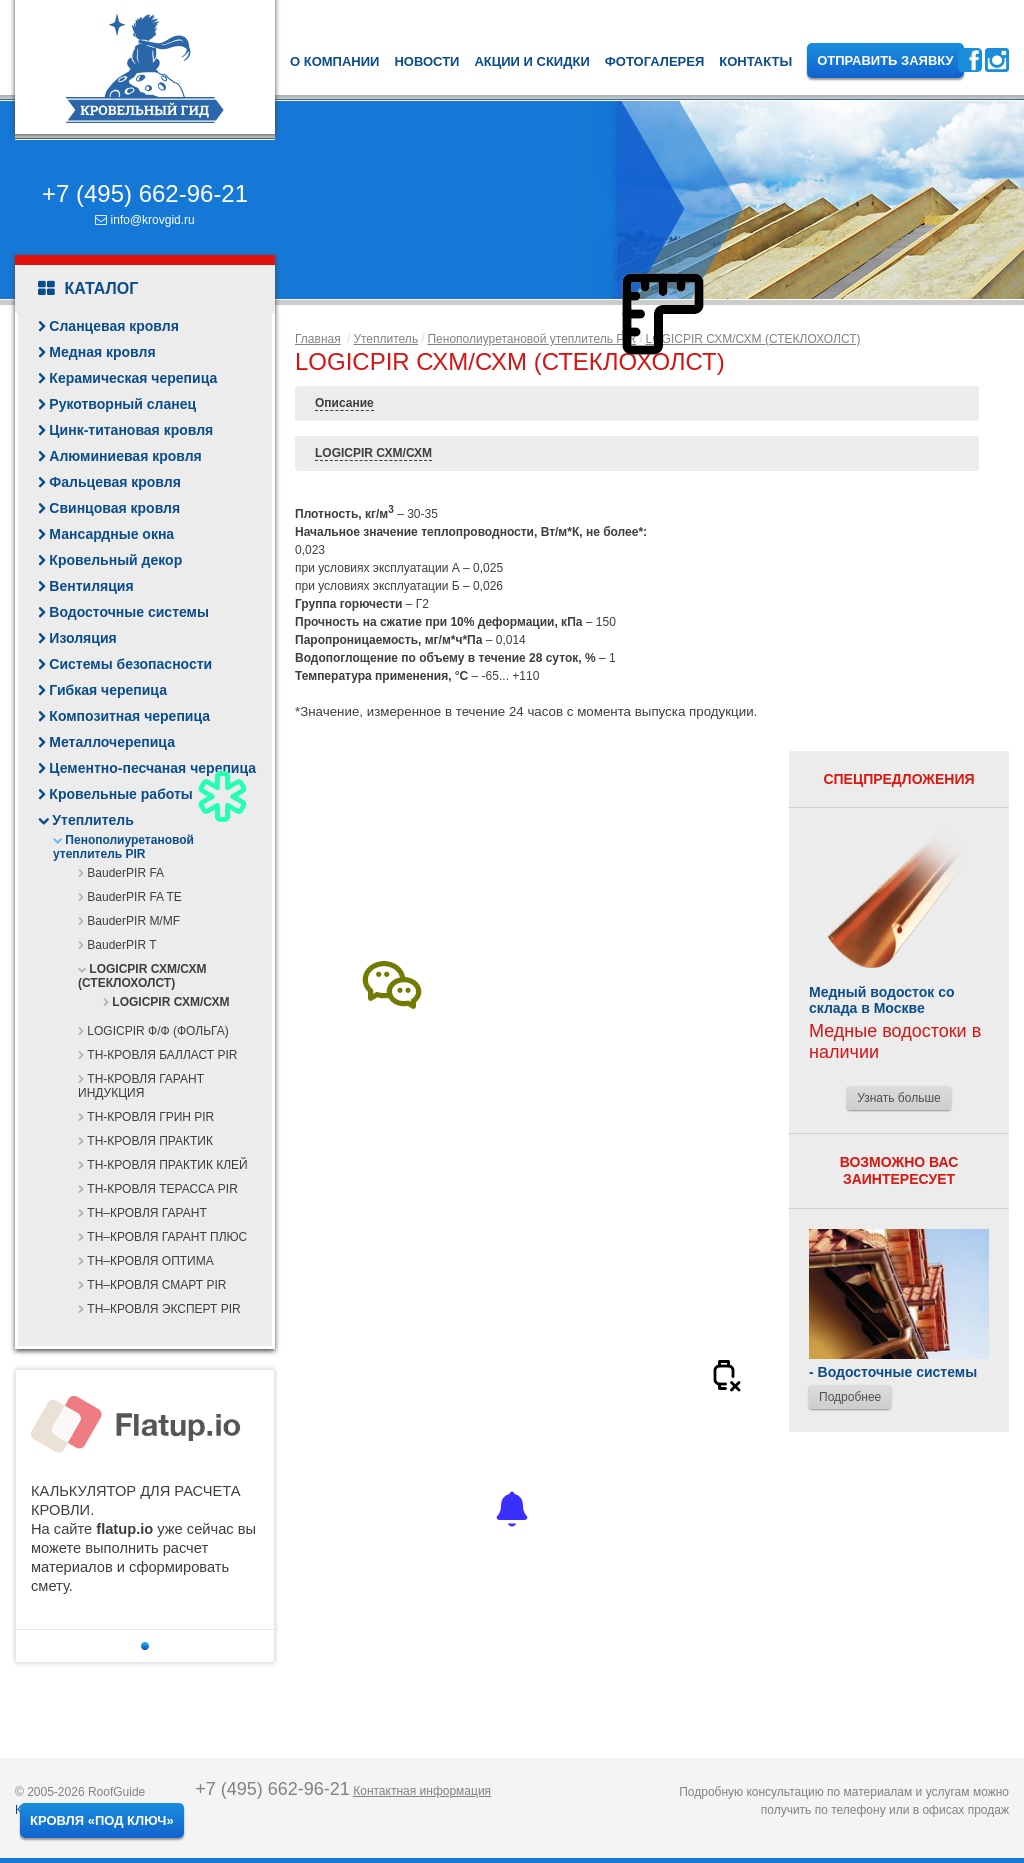 This screenshot has width=1024, height=1863. Describe the element at coordinates (724, 1375) in the screenshot. I see `disconnect or unpair smartwatch` at that location.